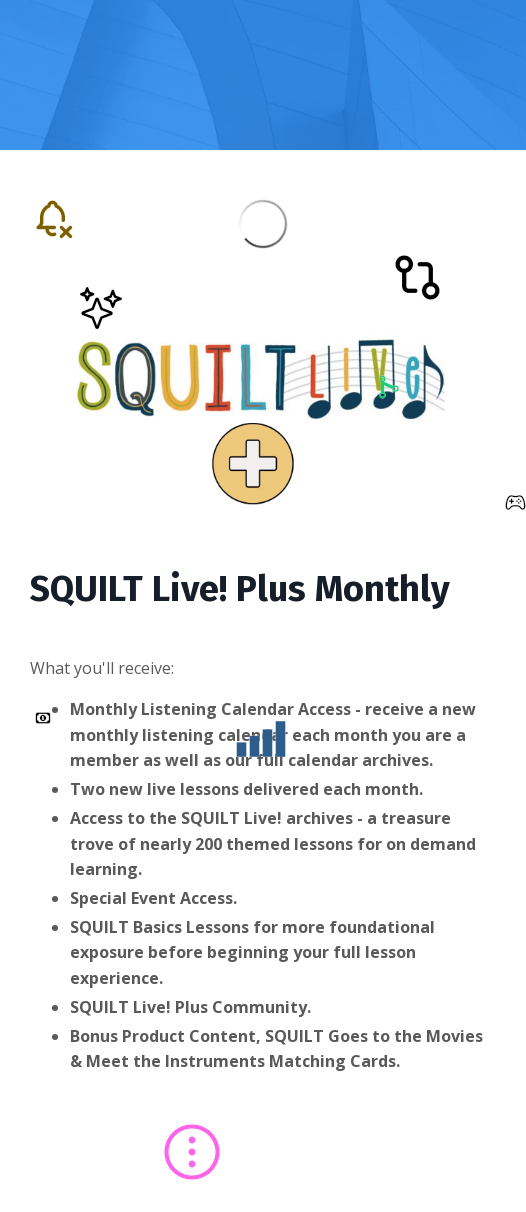 This screenshot has width=526, height=1212. Describe the element at coordinates (389, 387) in the screenshot. I see `merge branches in version control` at that location.